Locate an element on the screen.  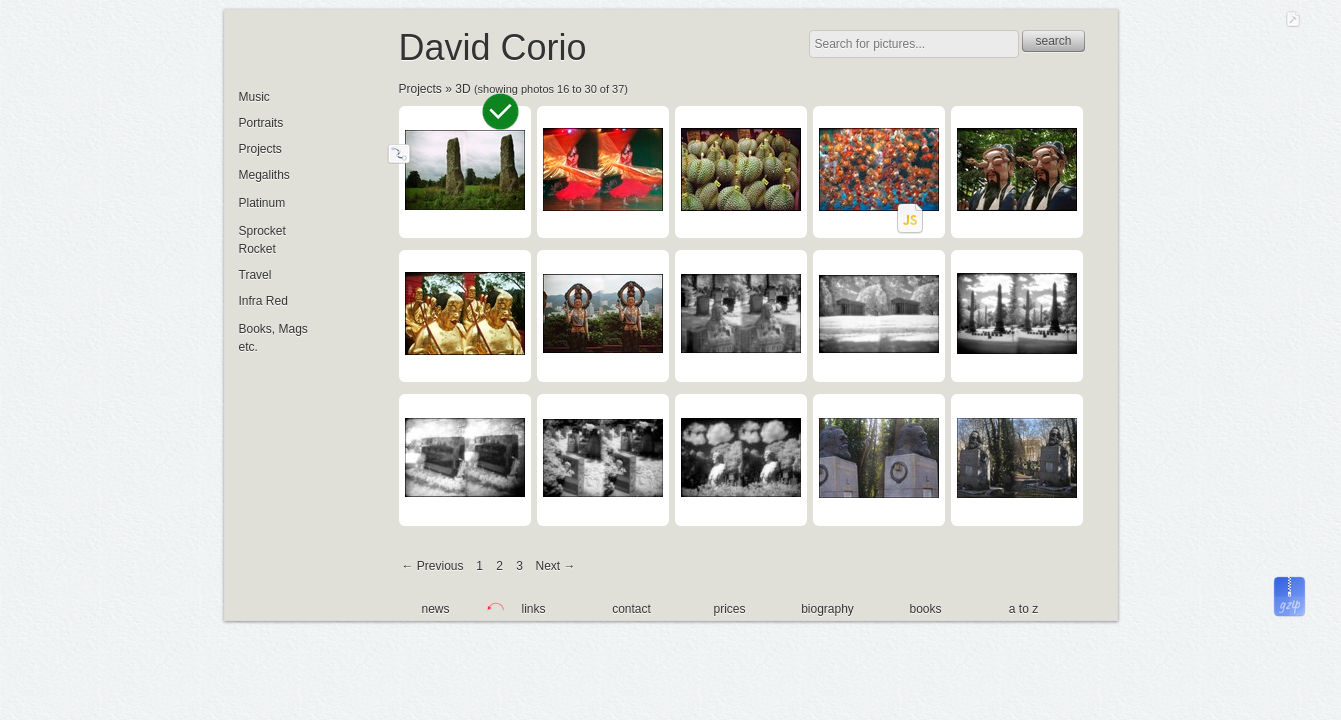
undo the last action is located at coordinates (495, 606).